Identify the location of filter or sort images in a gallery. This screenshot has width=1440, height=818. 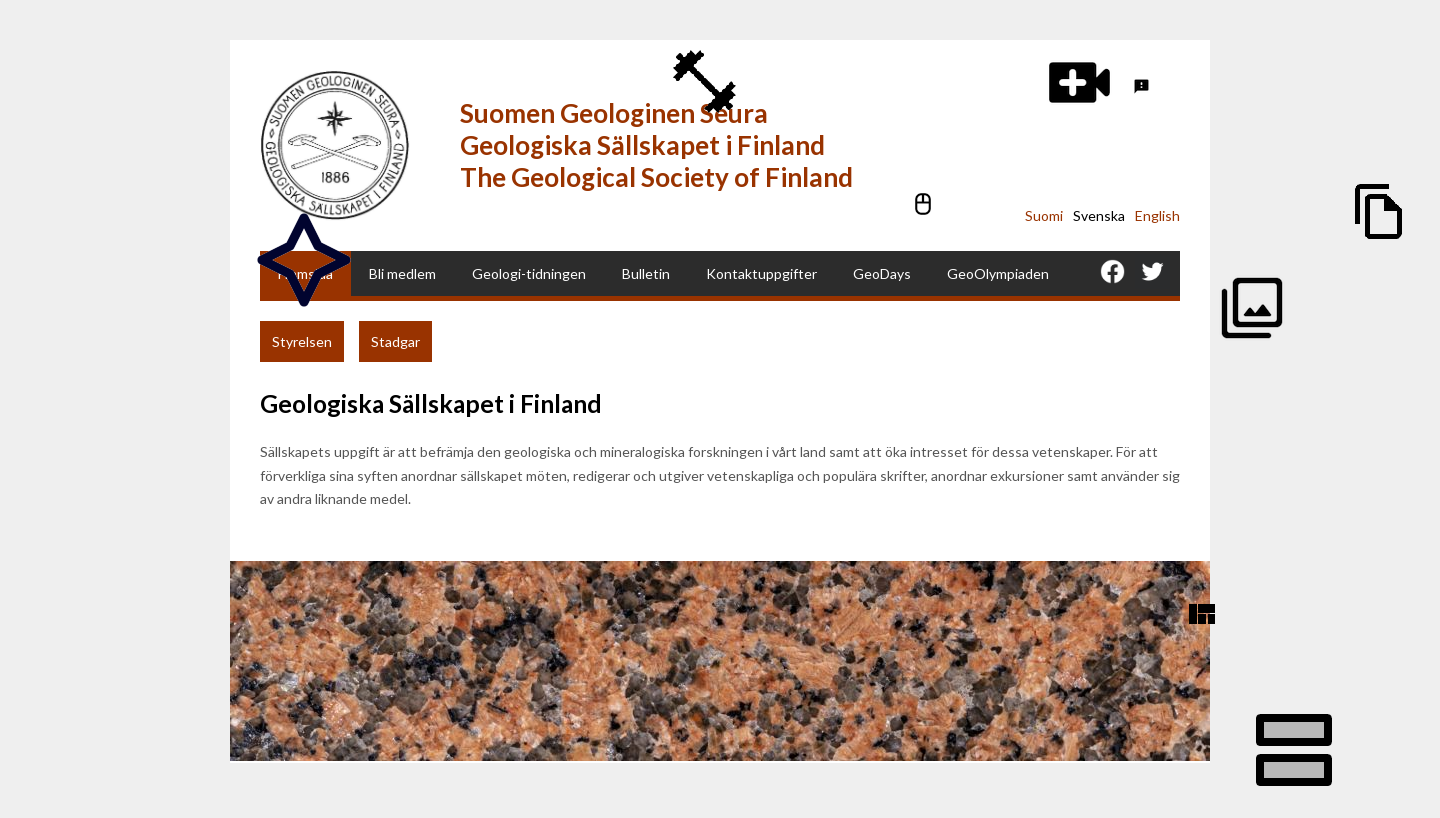
(1252, 308).